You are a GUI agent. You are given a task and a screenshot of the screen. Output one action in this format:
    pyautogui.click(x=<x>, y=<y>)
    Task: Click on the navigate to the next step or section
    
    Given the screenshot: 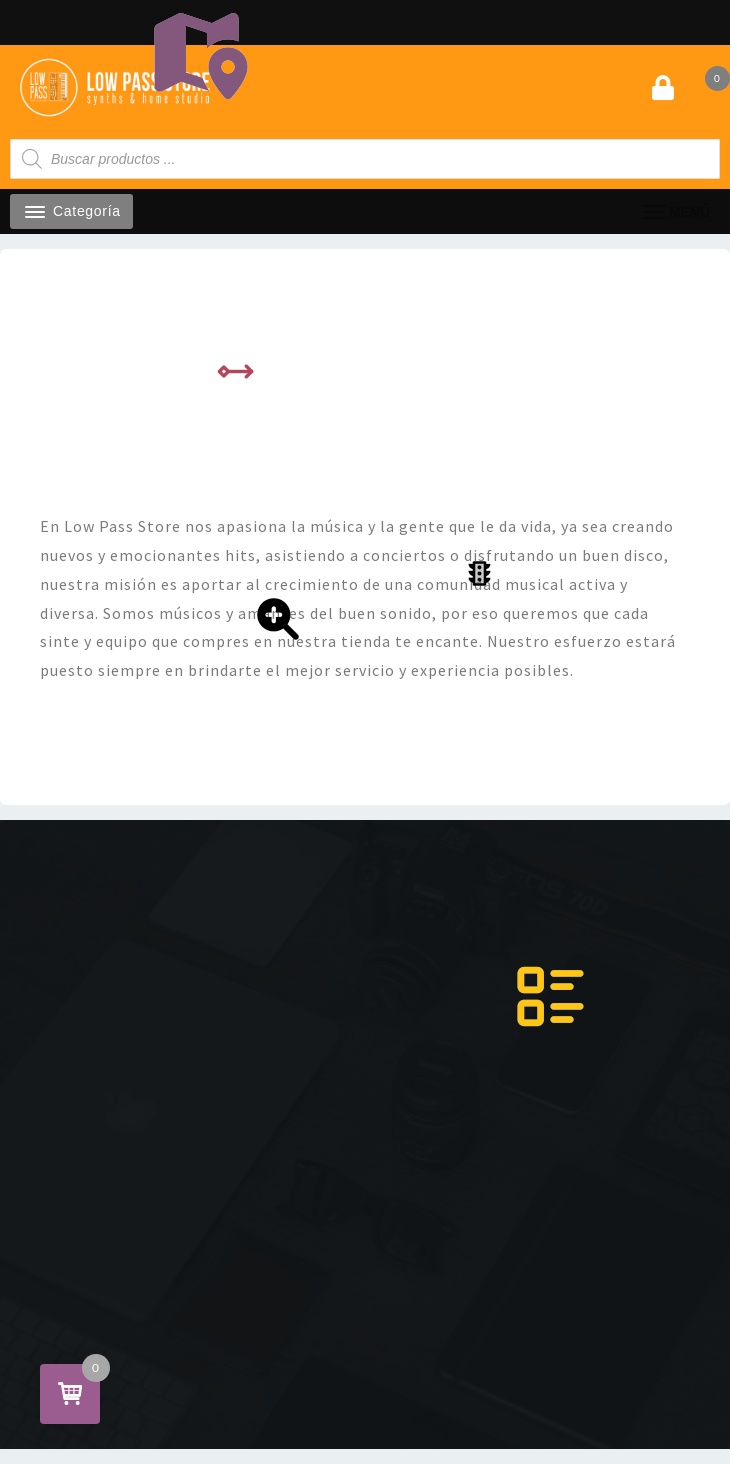 What is the action you would take?
    pyautogui.click(x=235, y=371)
    